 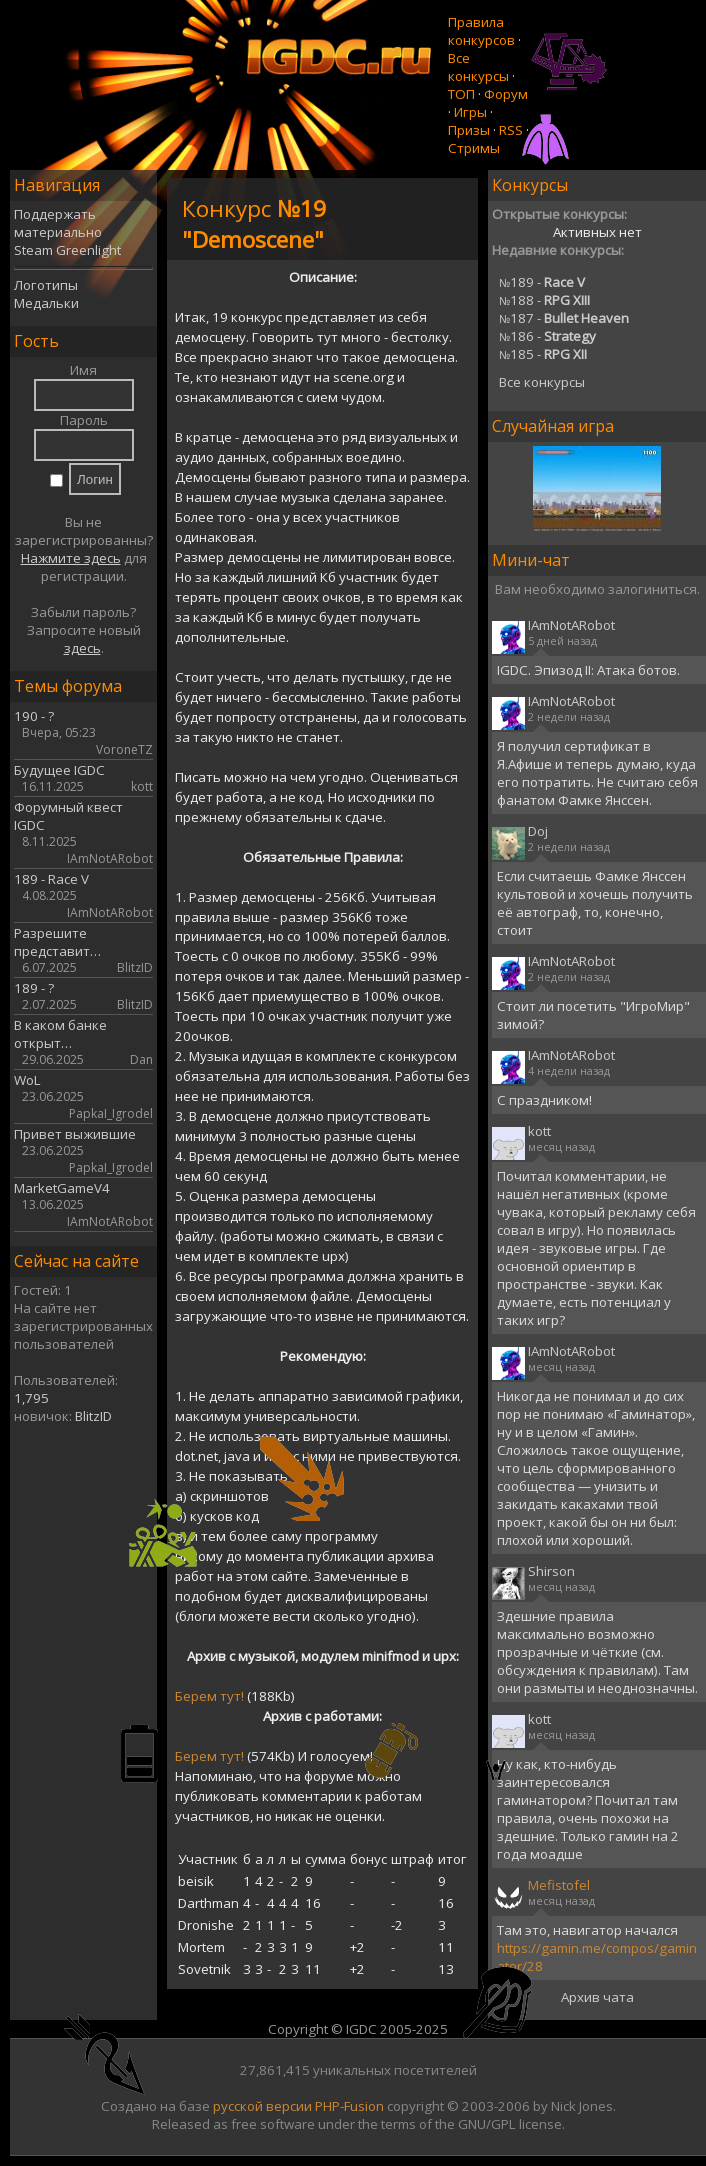 I want to click on activate a beam or energy attack, so click(x=302, y=1479).